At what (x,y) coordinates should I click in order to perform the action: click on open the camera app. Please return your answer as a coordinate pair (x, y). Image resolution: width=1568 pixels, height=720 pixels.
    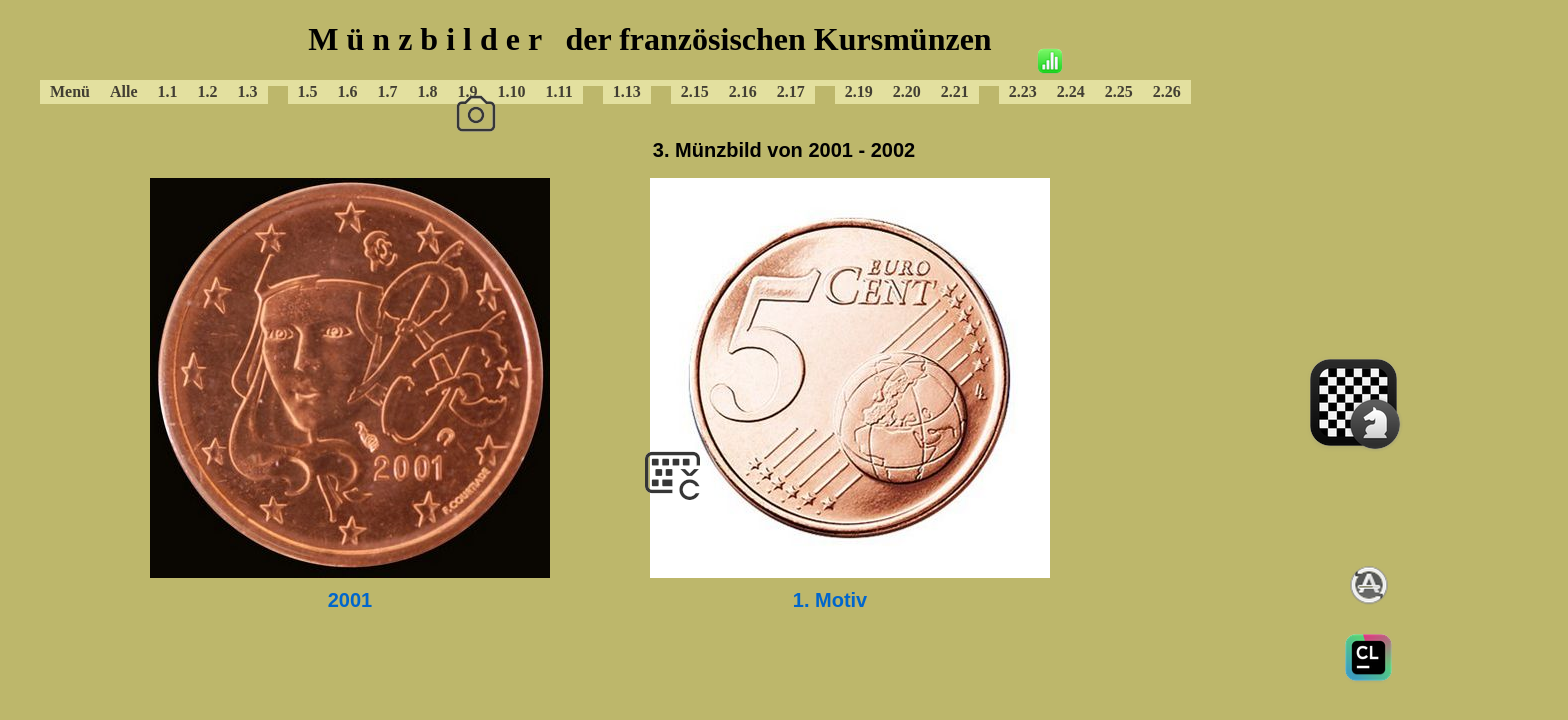
    Looking at the image, I should click on (476, 115).